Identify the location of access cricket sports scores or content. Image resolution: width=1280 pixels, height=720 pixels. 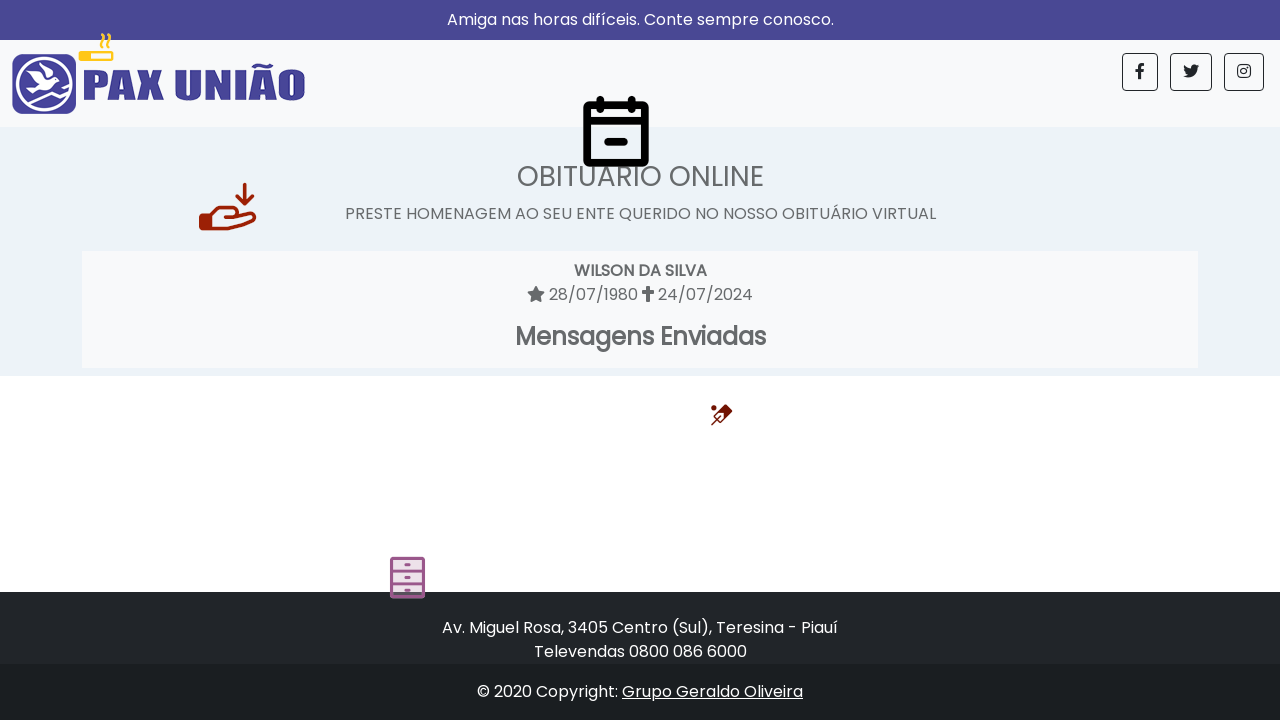
(720, 414).